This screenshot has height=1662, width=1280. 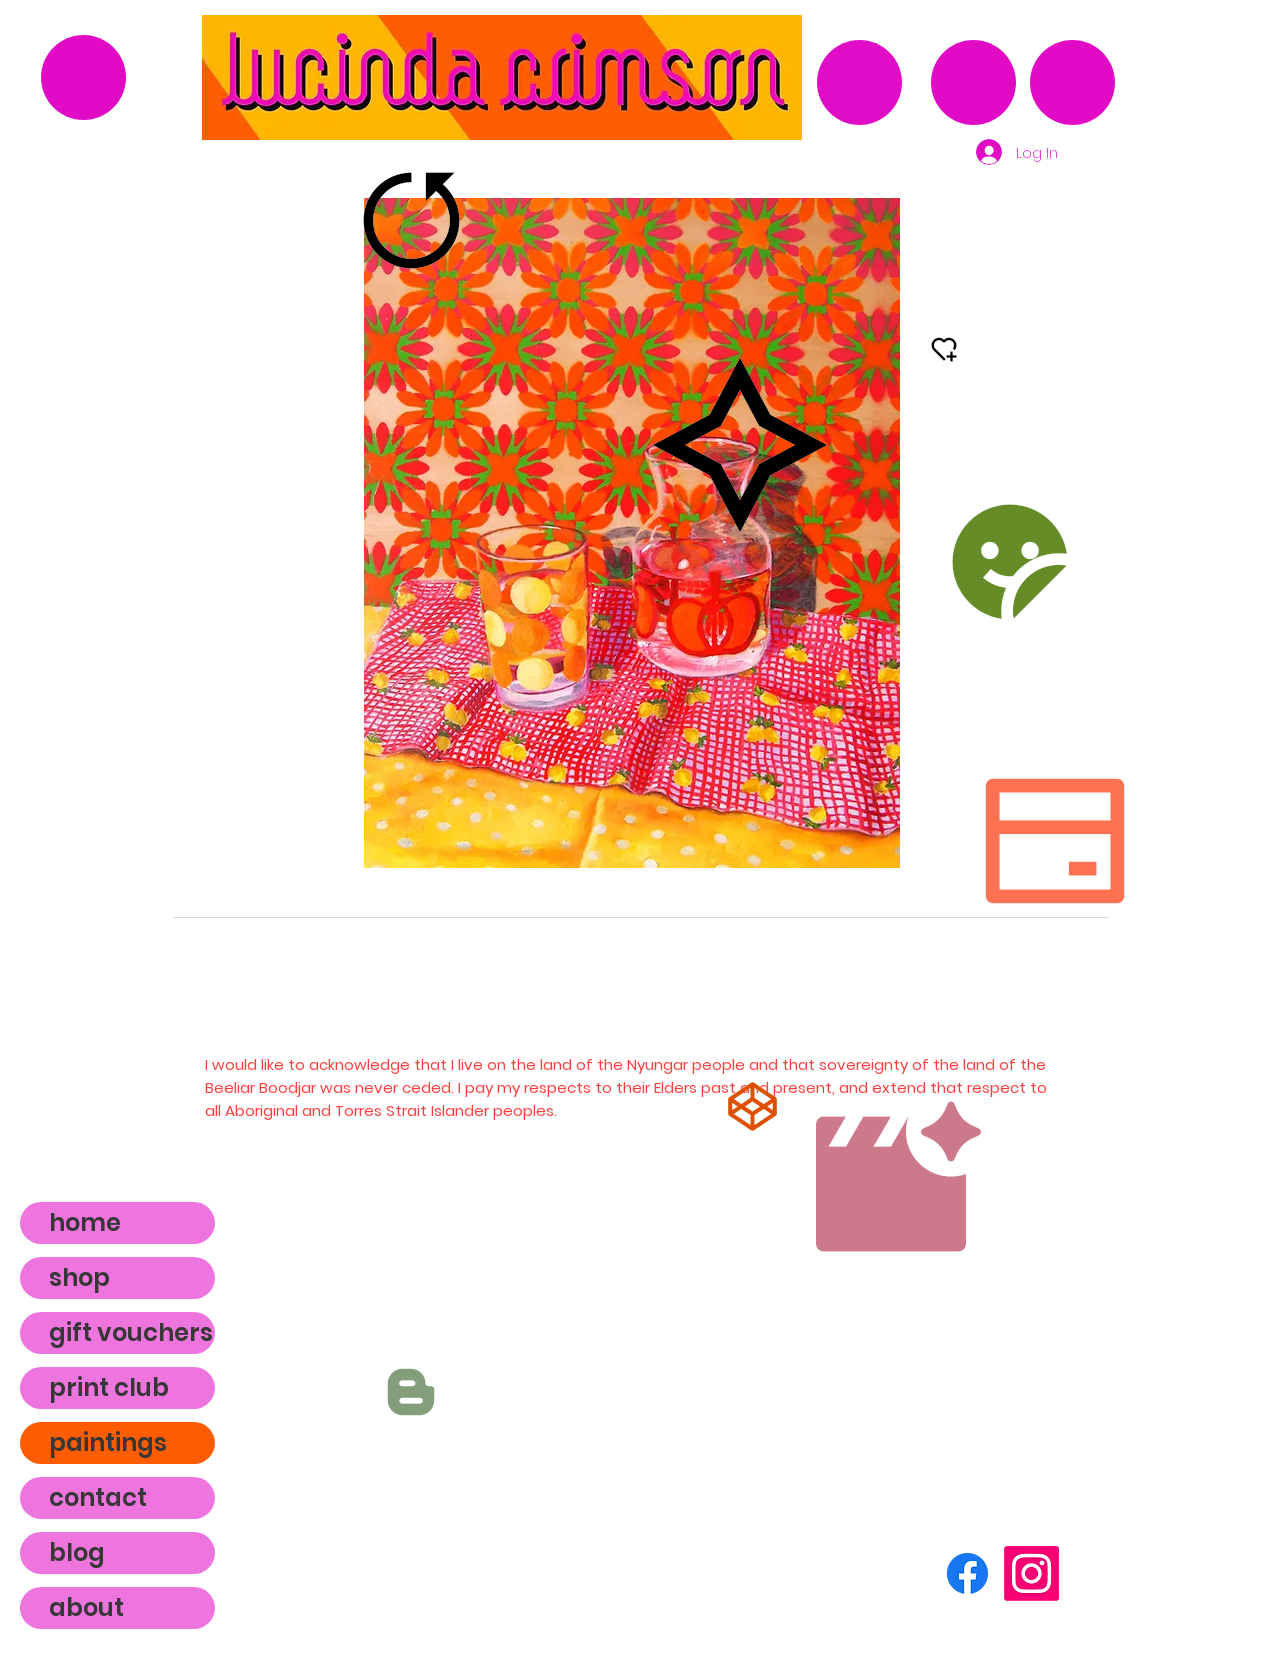 I want to click on reset to previous state, so click(x=411, y=220).